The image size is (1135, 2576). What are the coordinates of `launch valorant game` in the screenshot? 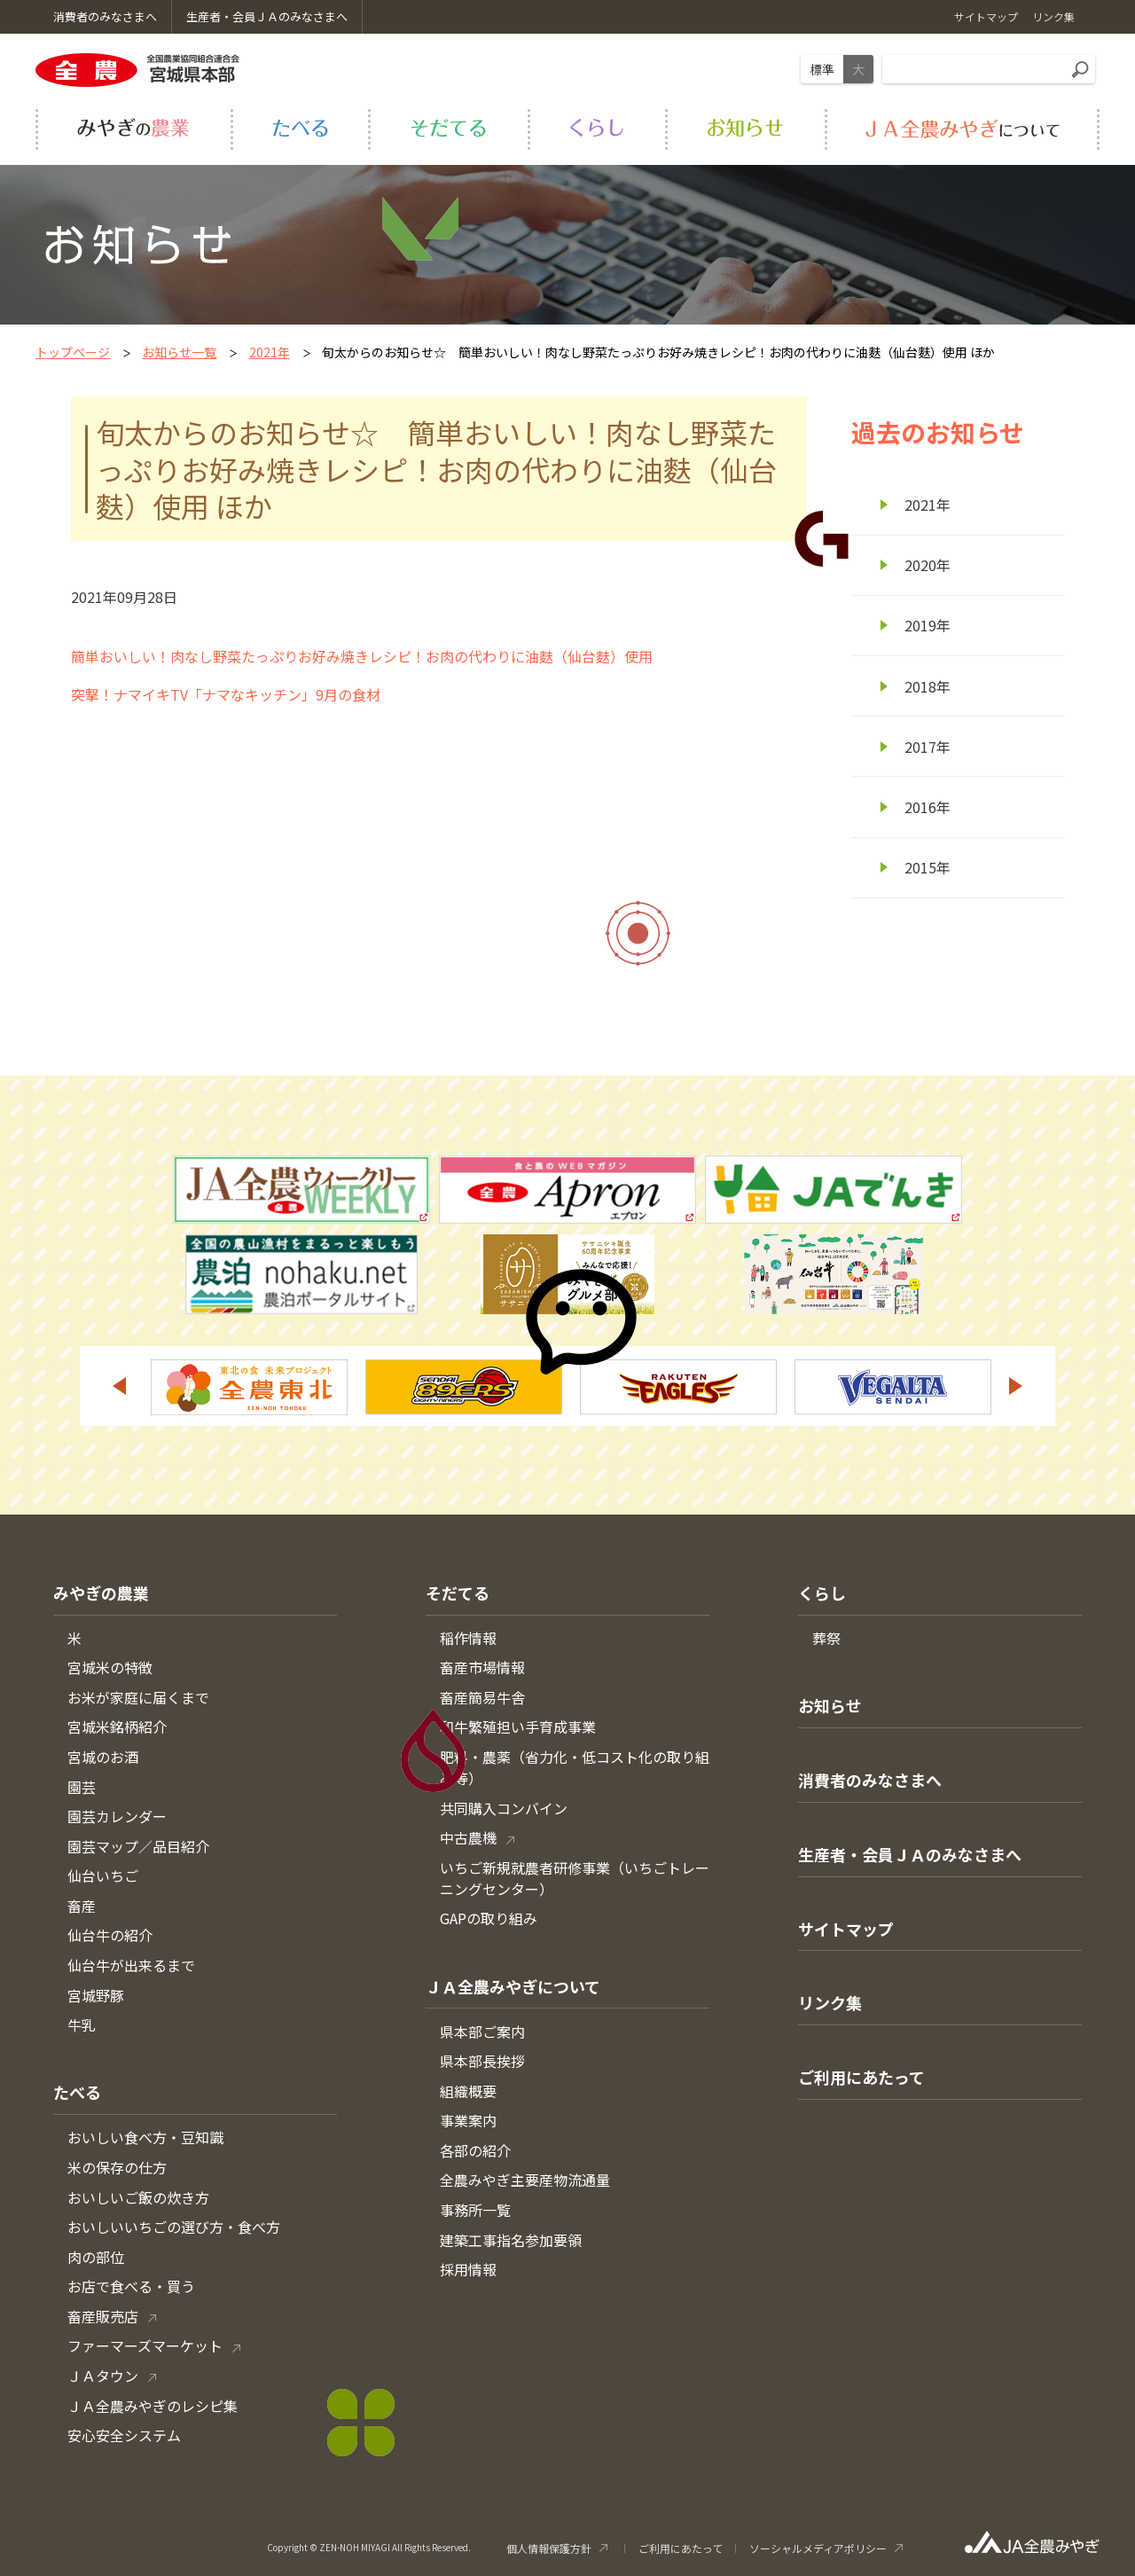 It's located at (420, 229).